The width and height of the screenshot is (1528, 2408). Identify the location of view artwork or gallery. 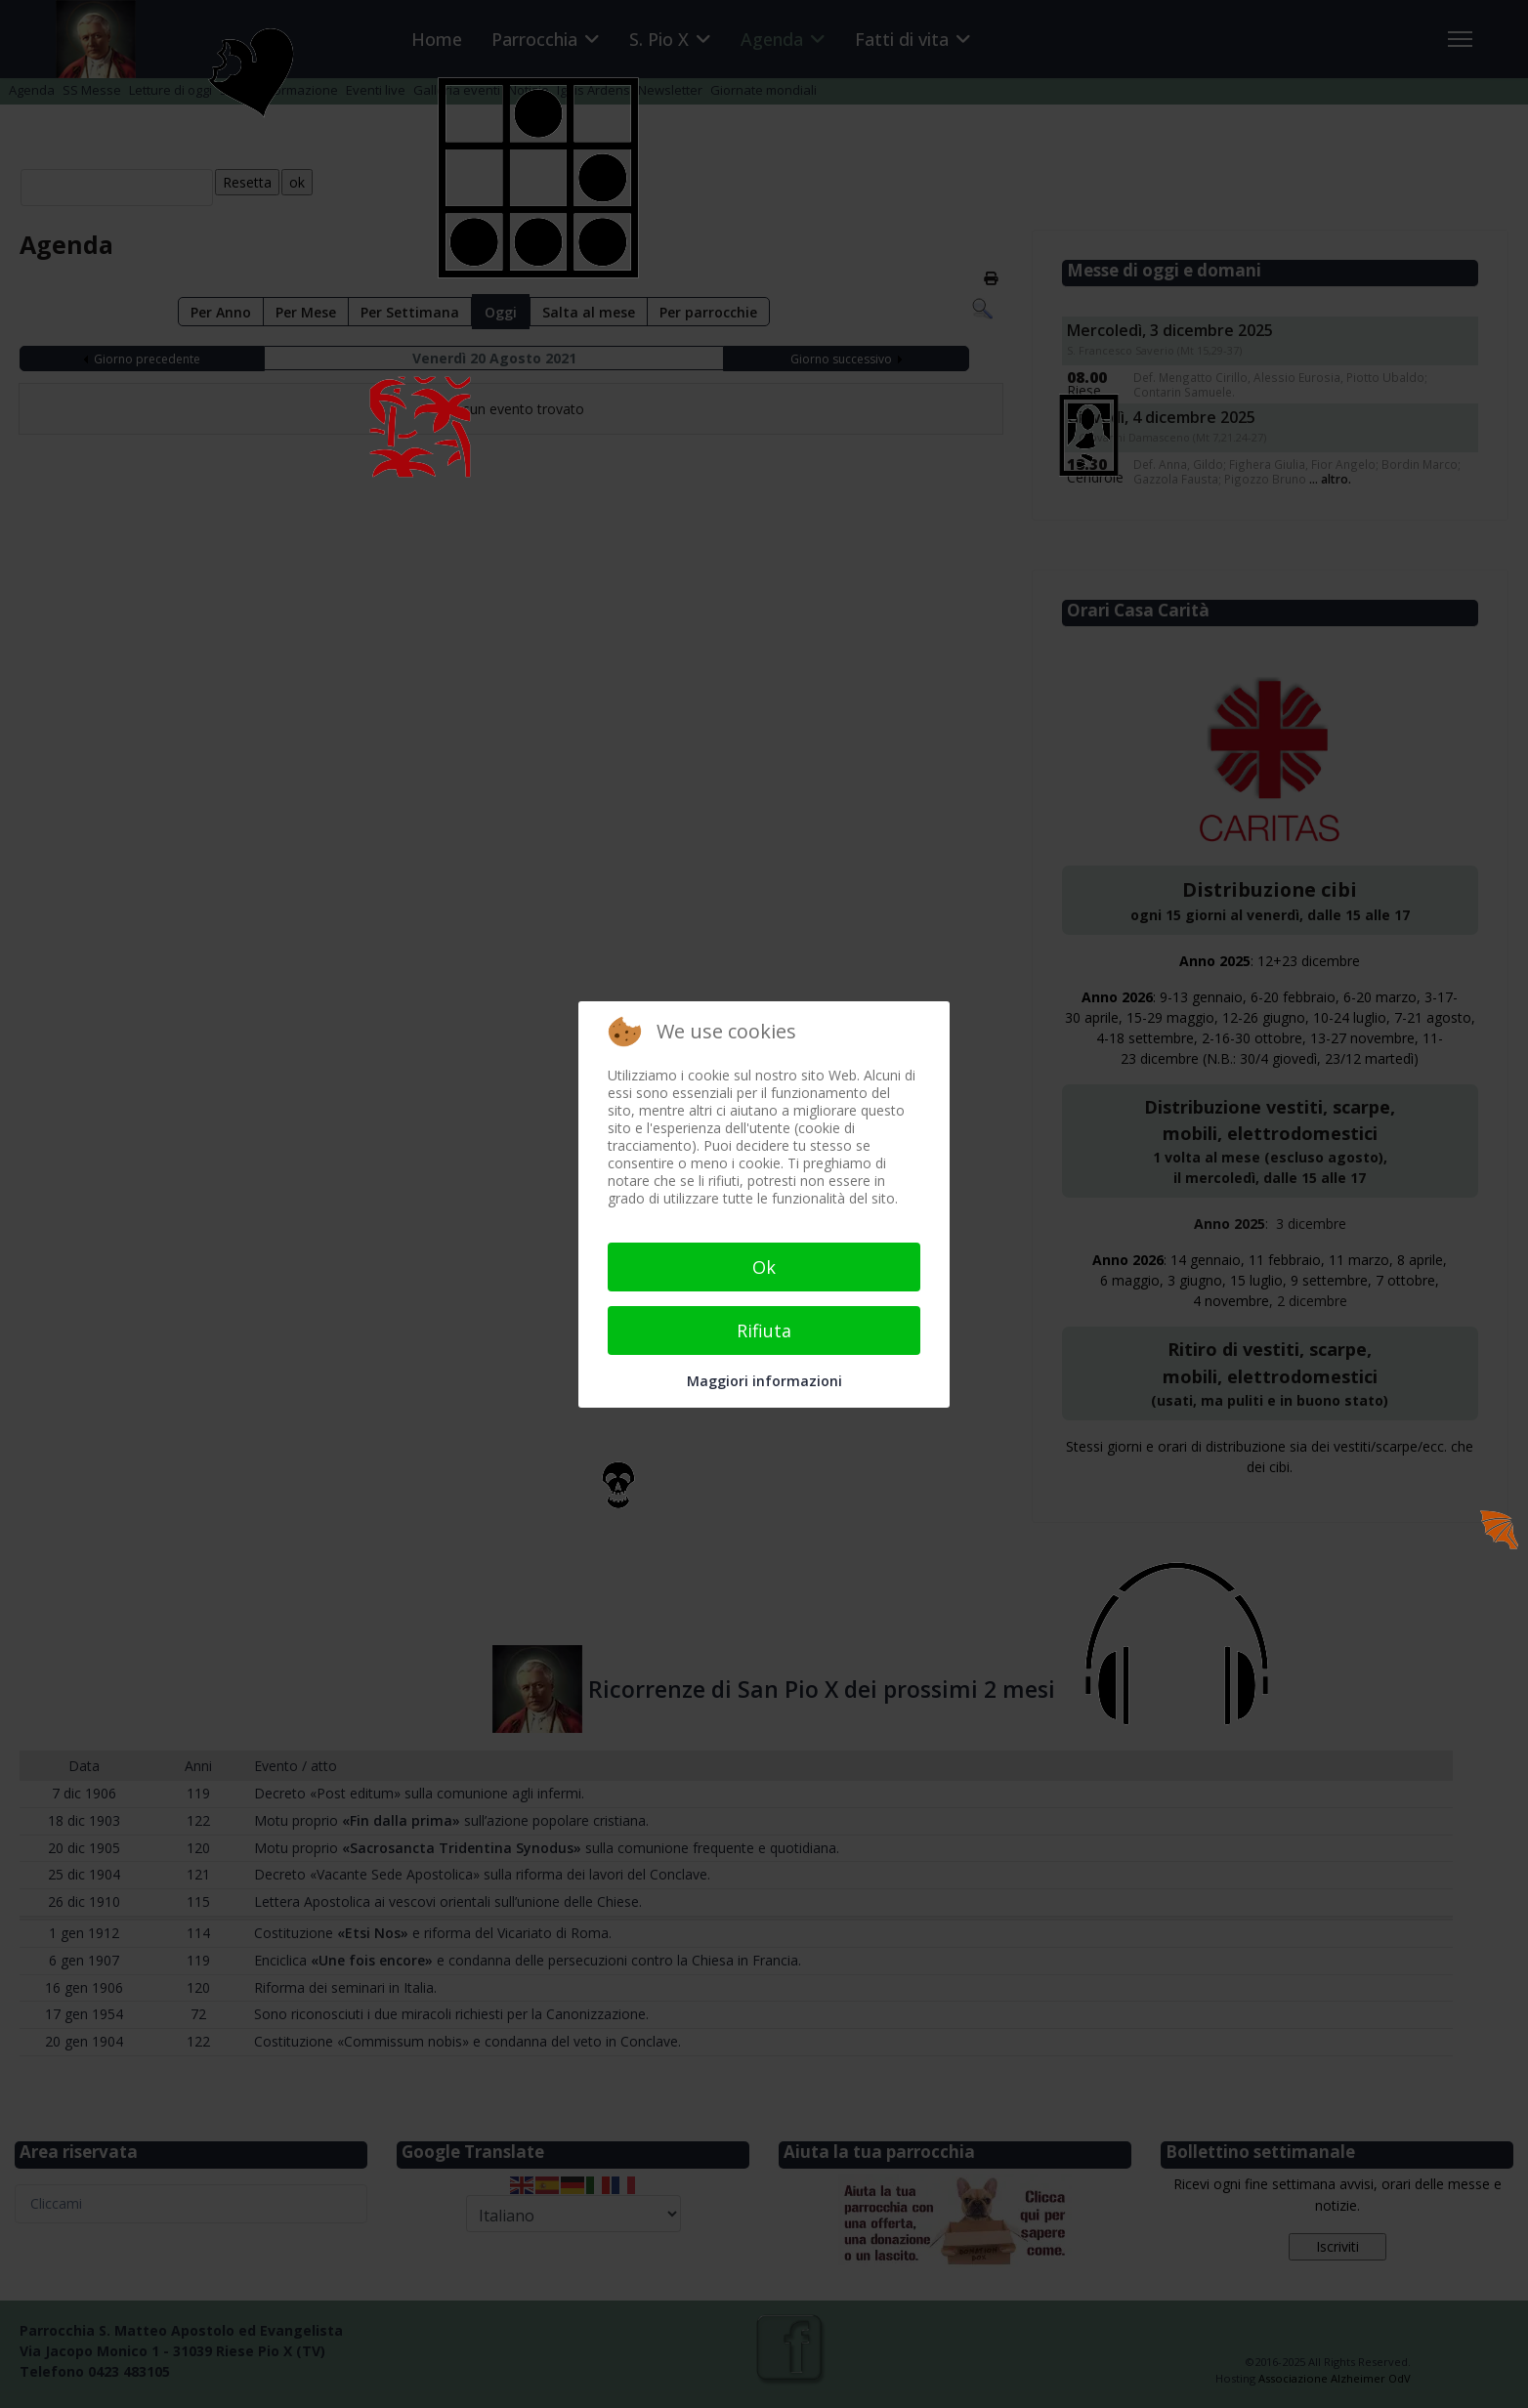
(1088, 435).